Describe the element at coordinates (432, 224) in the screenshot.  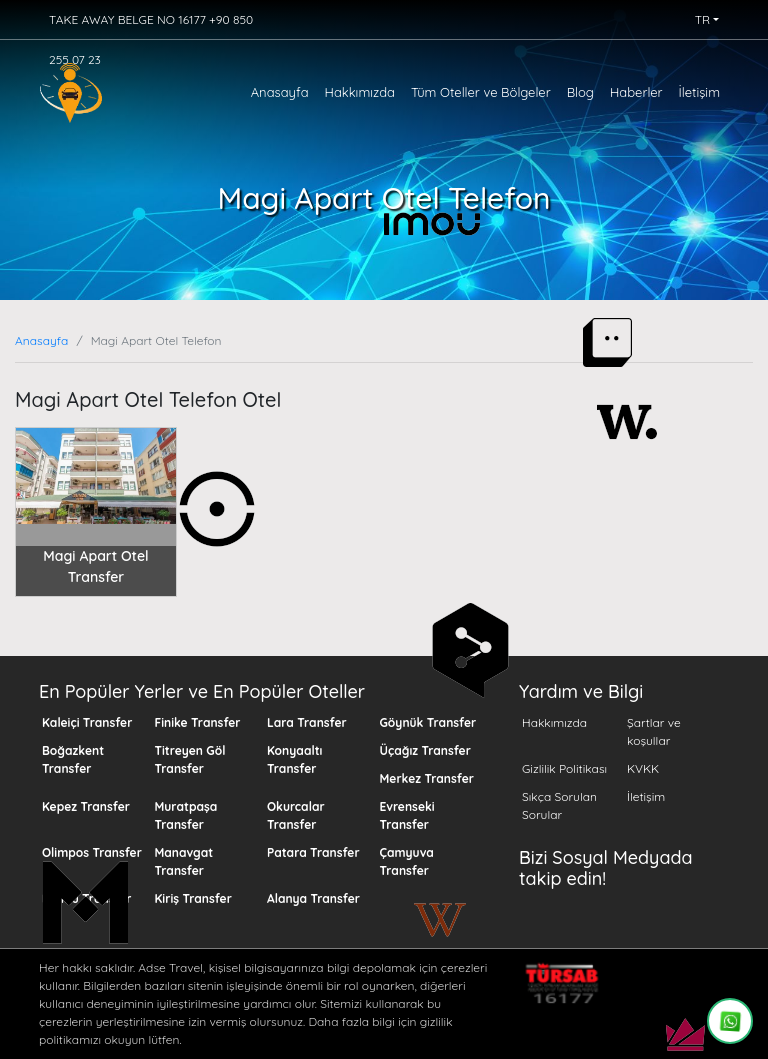
I see `open the imou smart home camera app` at that location.